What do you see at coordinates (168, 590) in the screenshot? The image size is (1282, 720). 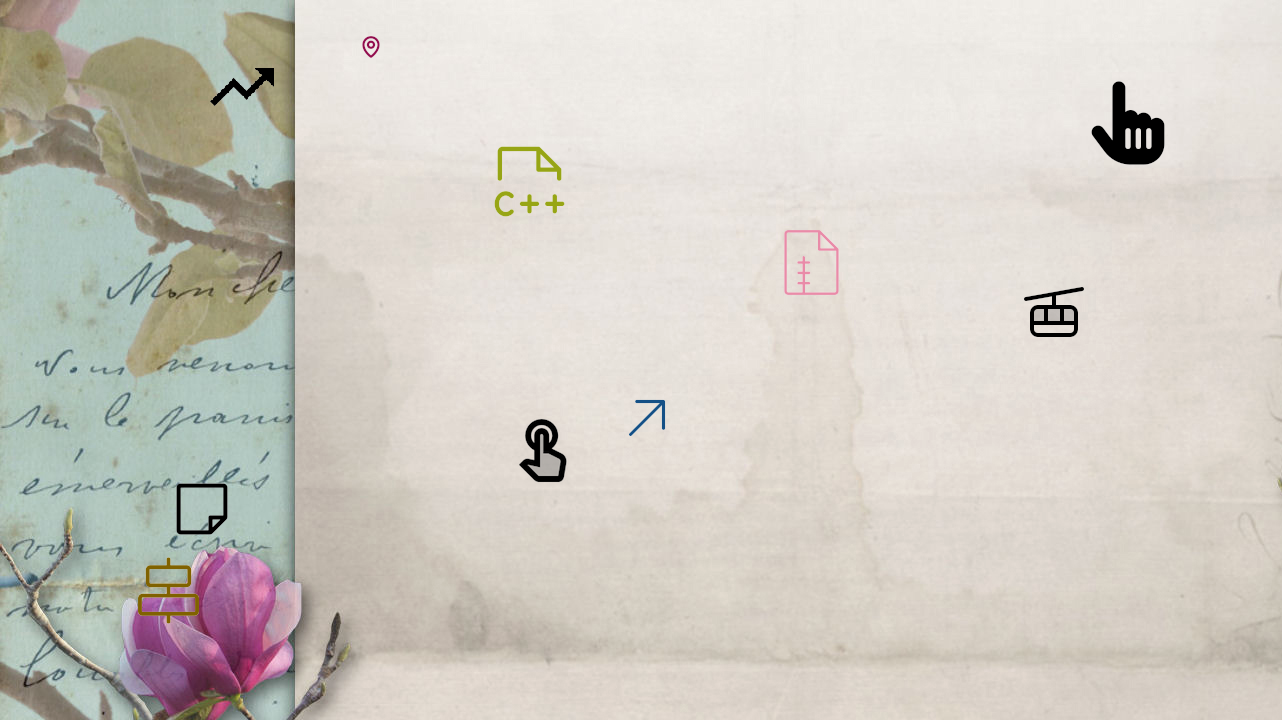 I see `align objects to horizontal center` at bounding box center [168, 590].